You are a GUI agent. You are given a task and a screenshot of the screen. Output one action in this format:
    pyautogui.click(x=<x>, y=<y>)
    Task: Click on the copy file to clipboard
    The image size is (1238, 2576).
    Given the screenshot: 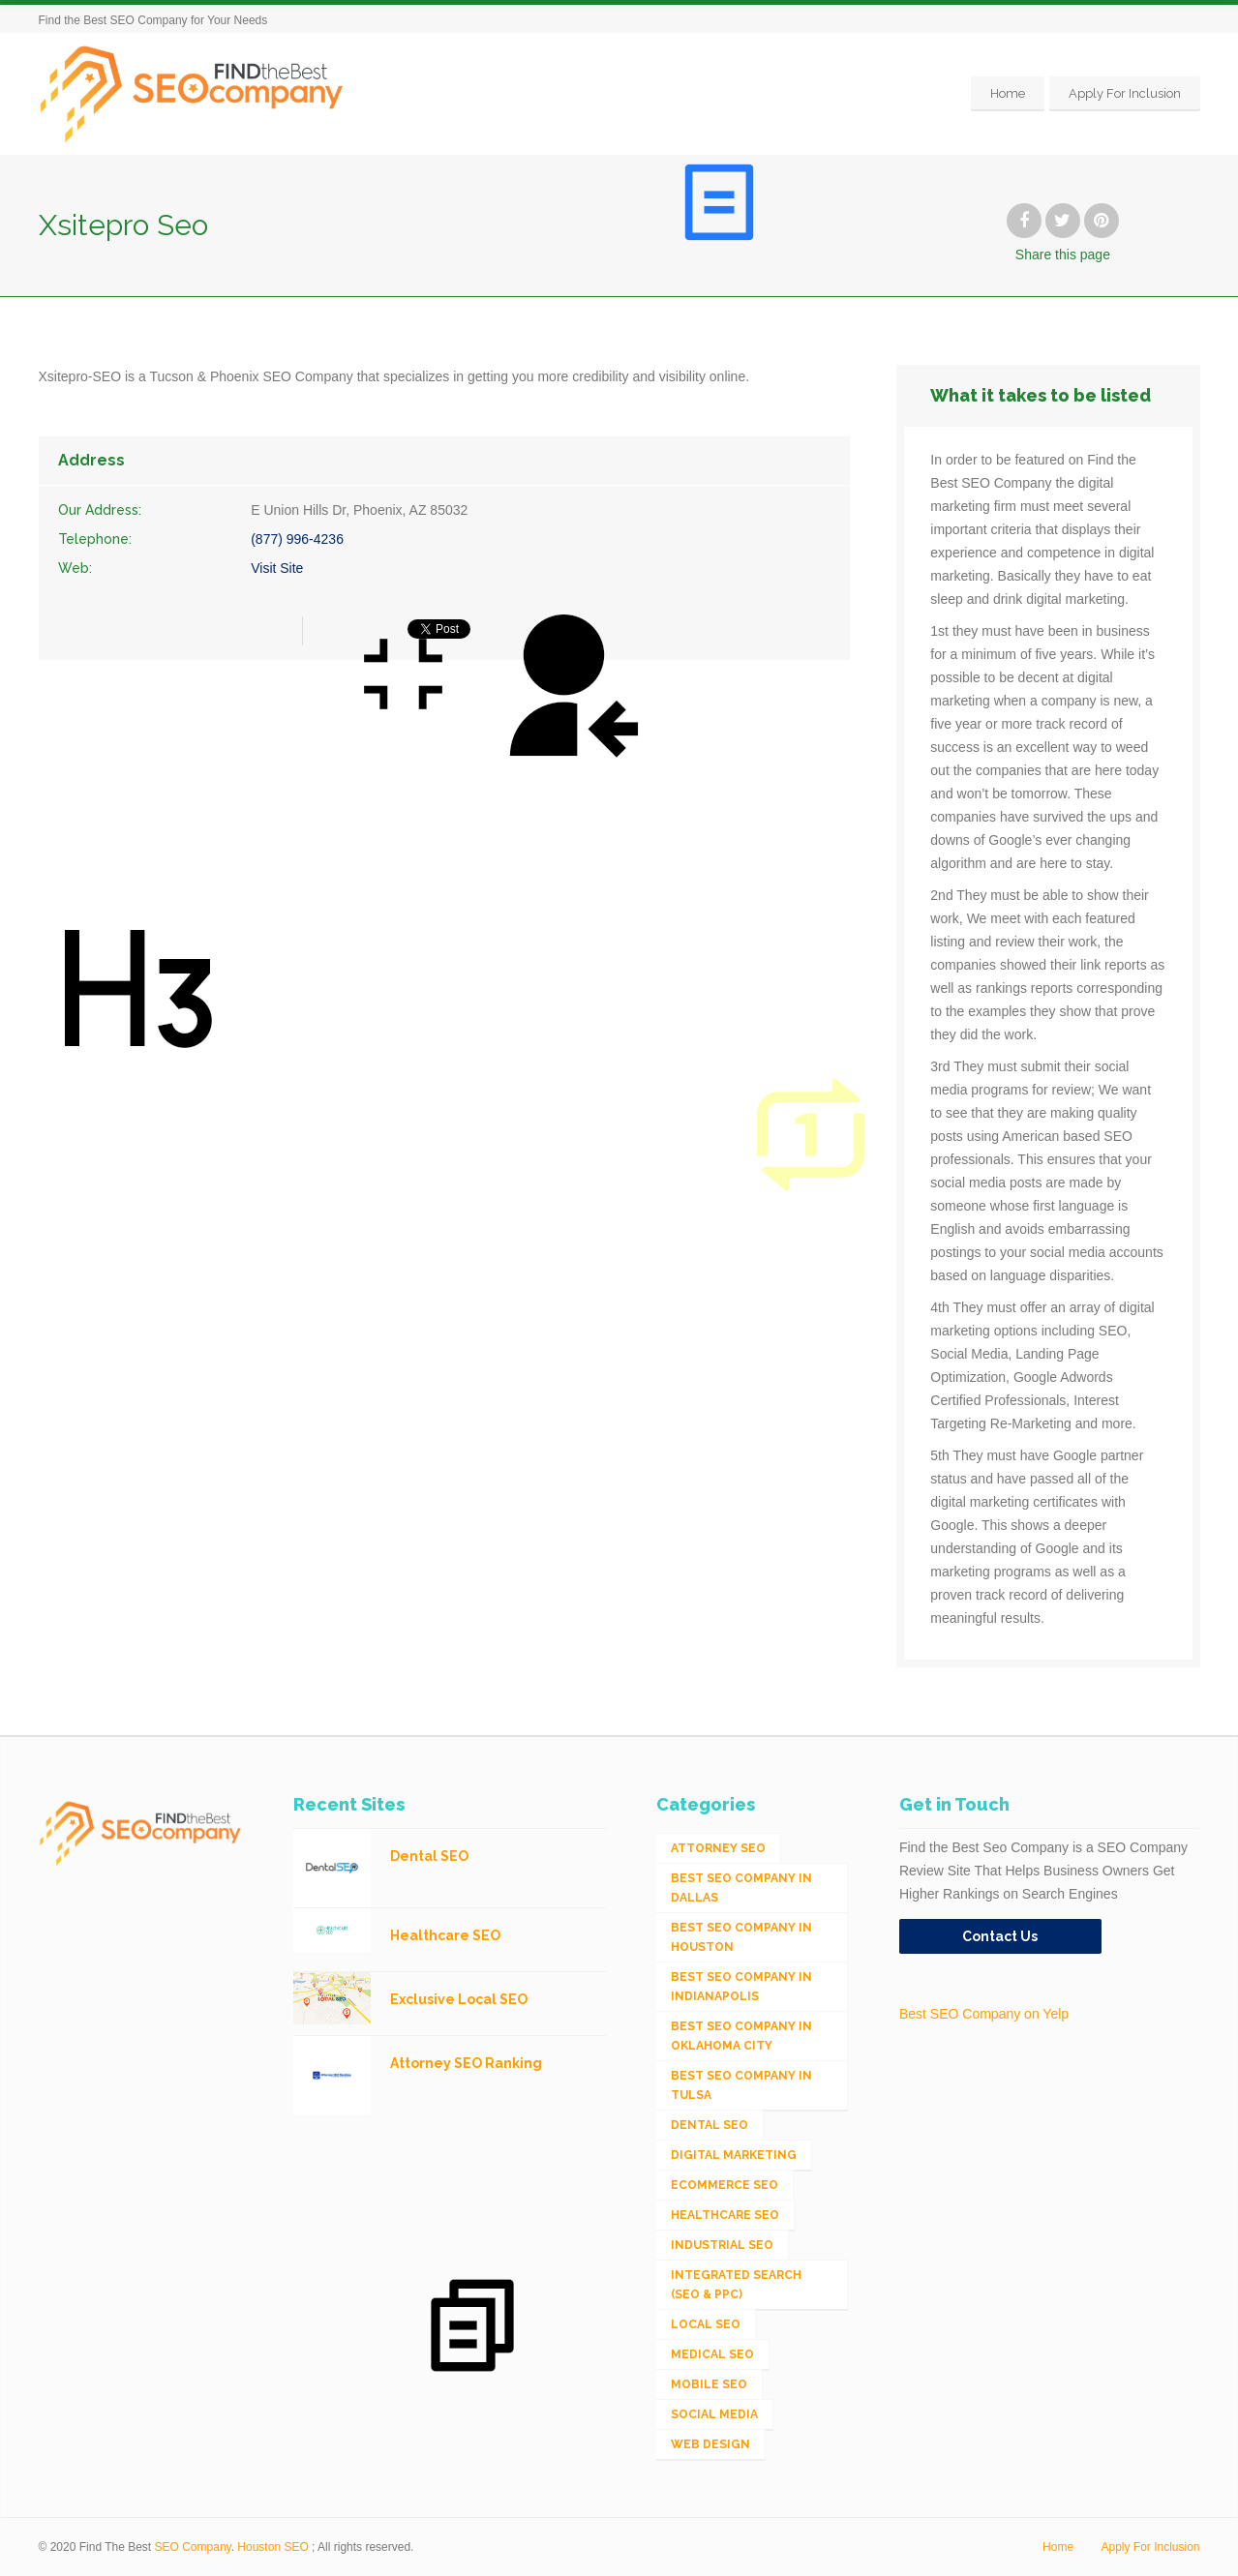 What is the action you would take?
    pyautogui.click(x=472, y=2325)
    